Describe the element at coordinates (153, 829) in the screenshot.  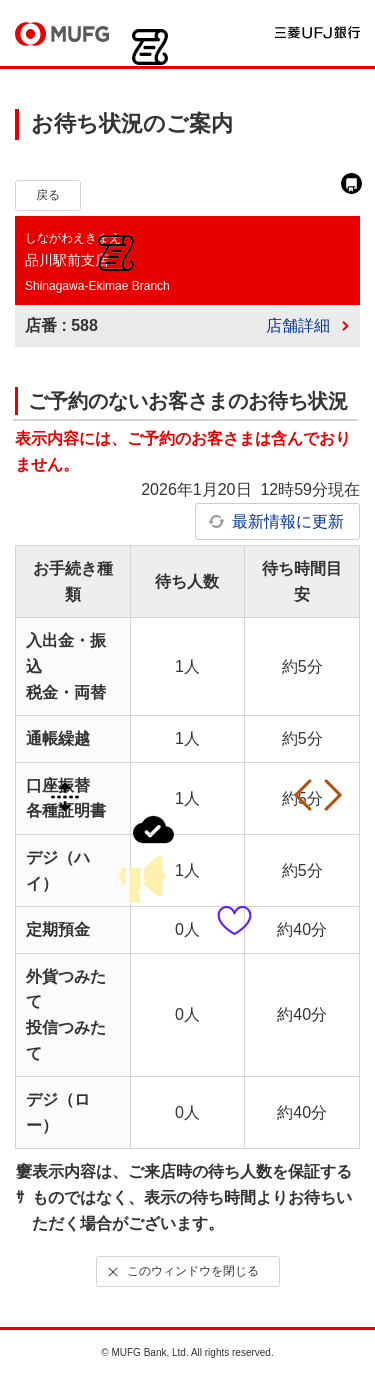
I see `file successfully uploaded to cloud` at that location.